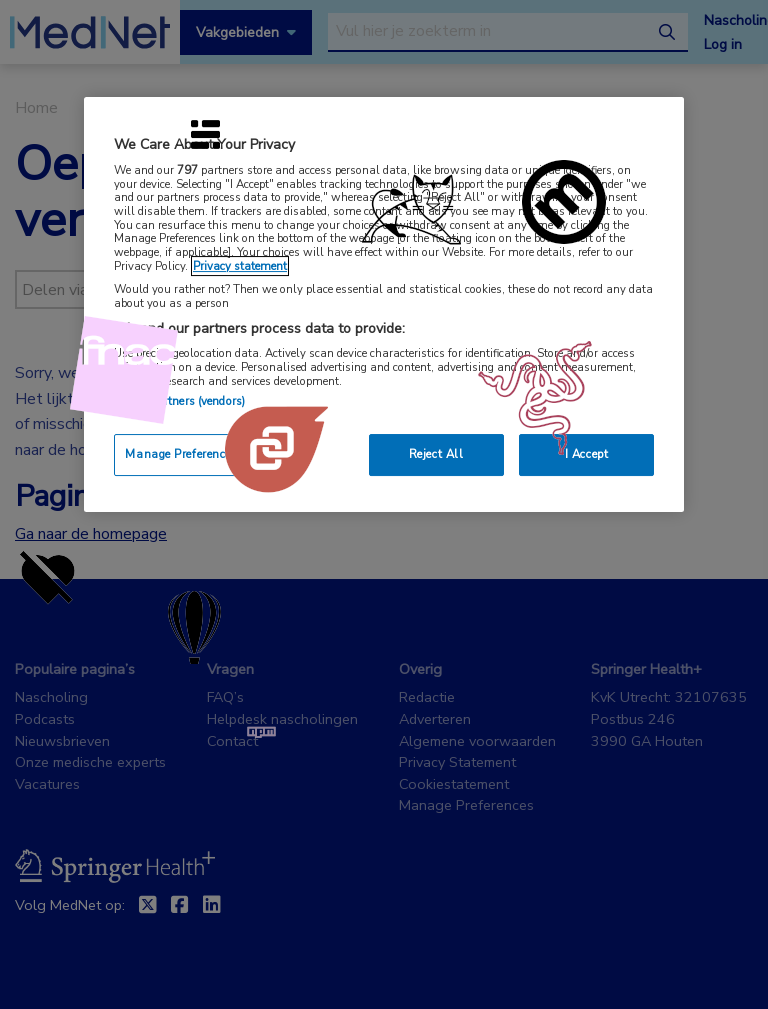 Image resolution: width=768 pixels, height=1009 pixels. What do you see at coordinates (48, 579) in the screenshot?
I see `dislike or remove from favorites` at bounding box center [48, 579].